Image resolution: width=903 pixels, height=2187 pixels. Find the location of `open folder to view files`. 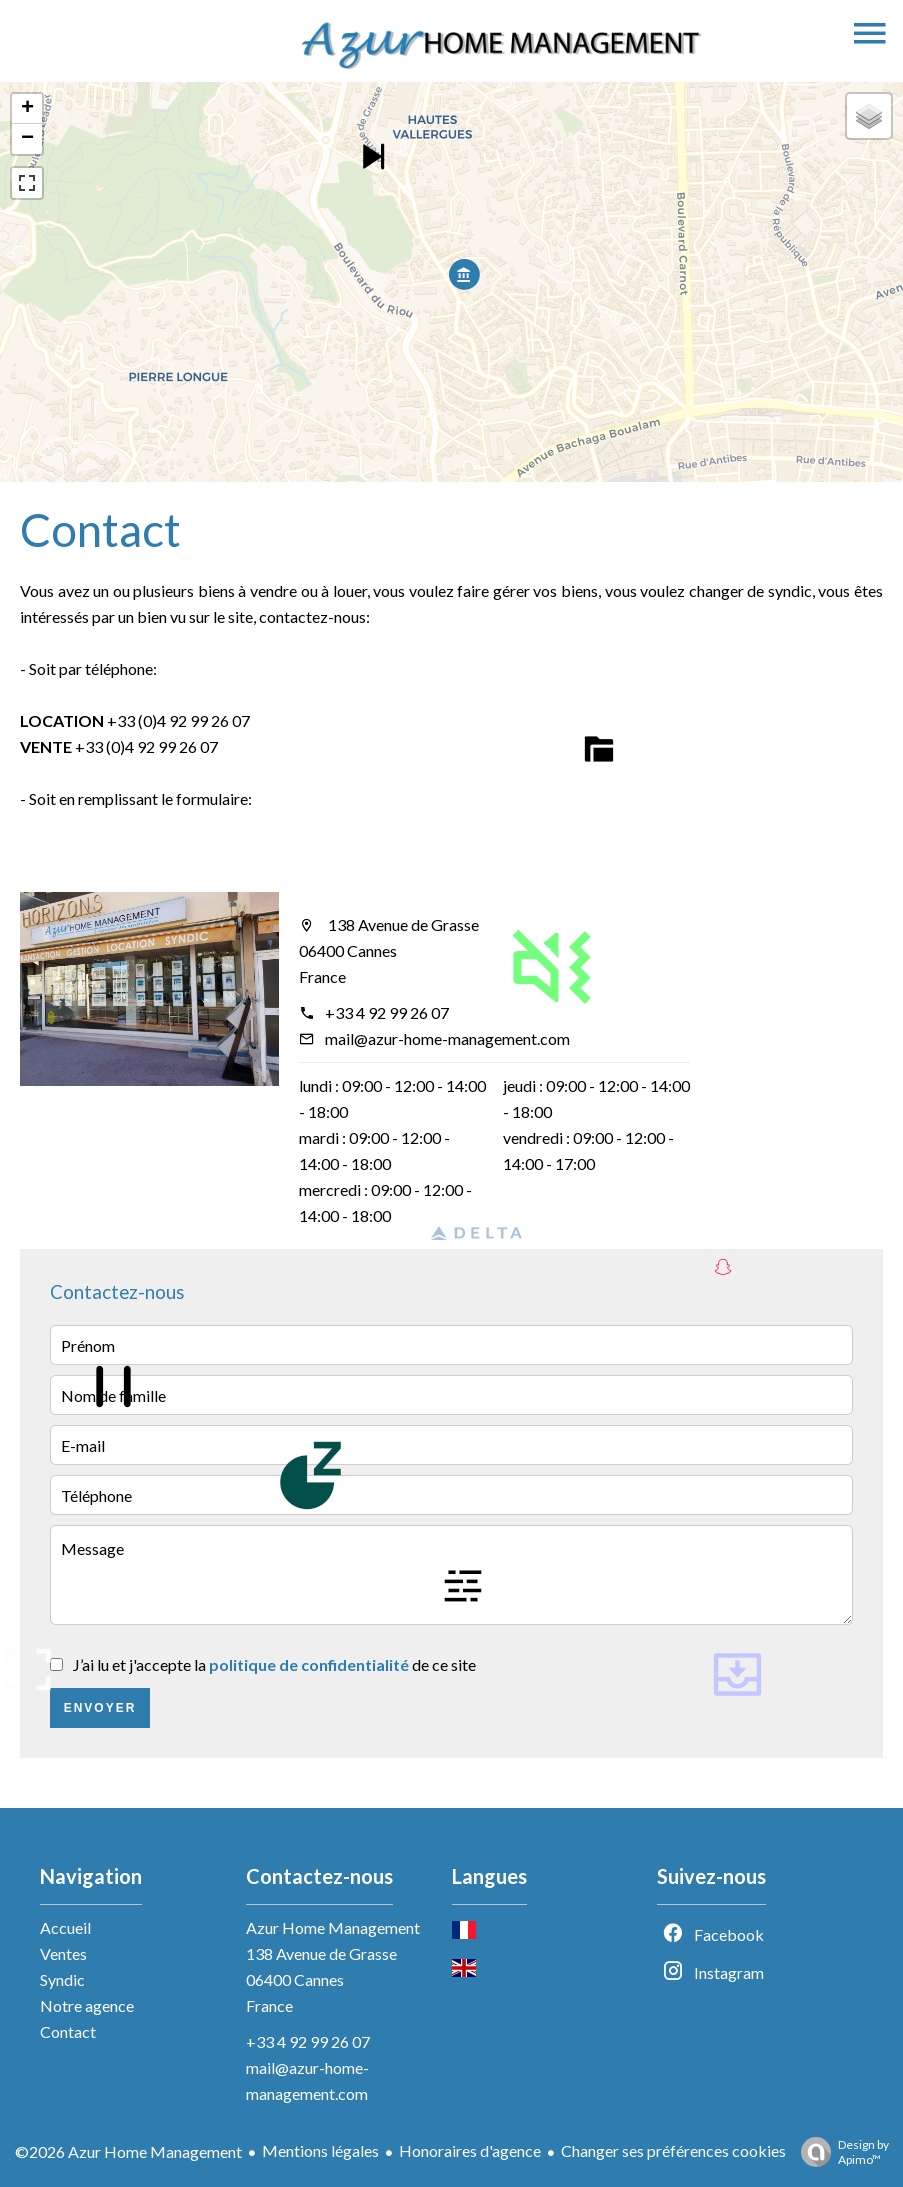

open folder to view files is located at coordinates (599, 749).